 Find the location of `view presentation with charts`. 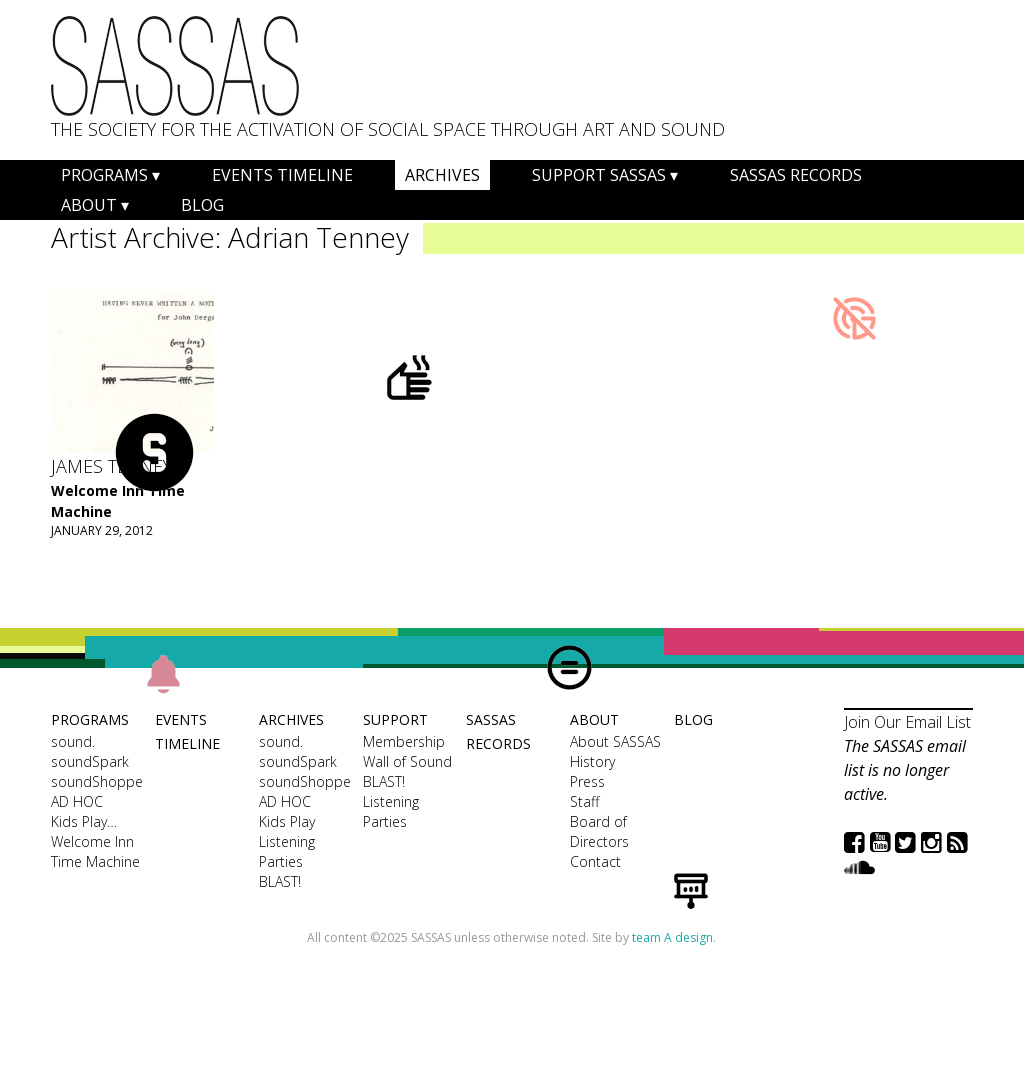

view presentation with charts is located at coordinates (691, 889).